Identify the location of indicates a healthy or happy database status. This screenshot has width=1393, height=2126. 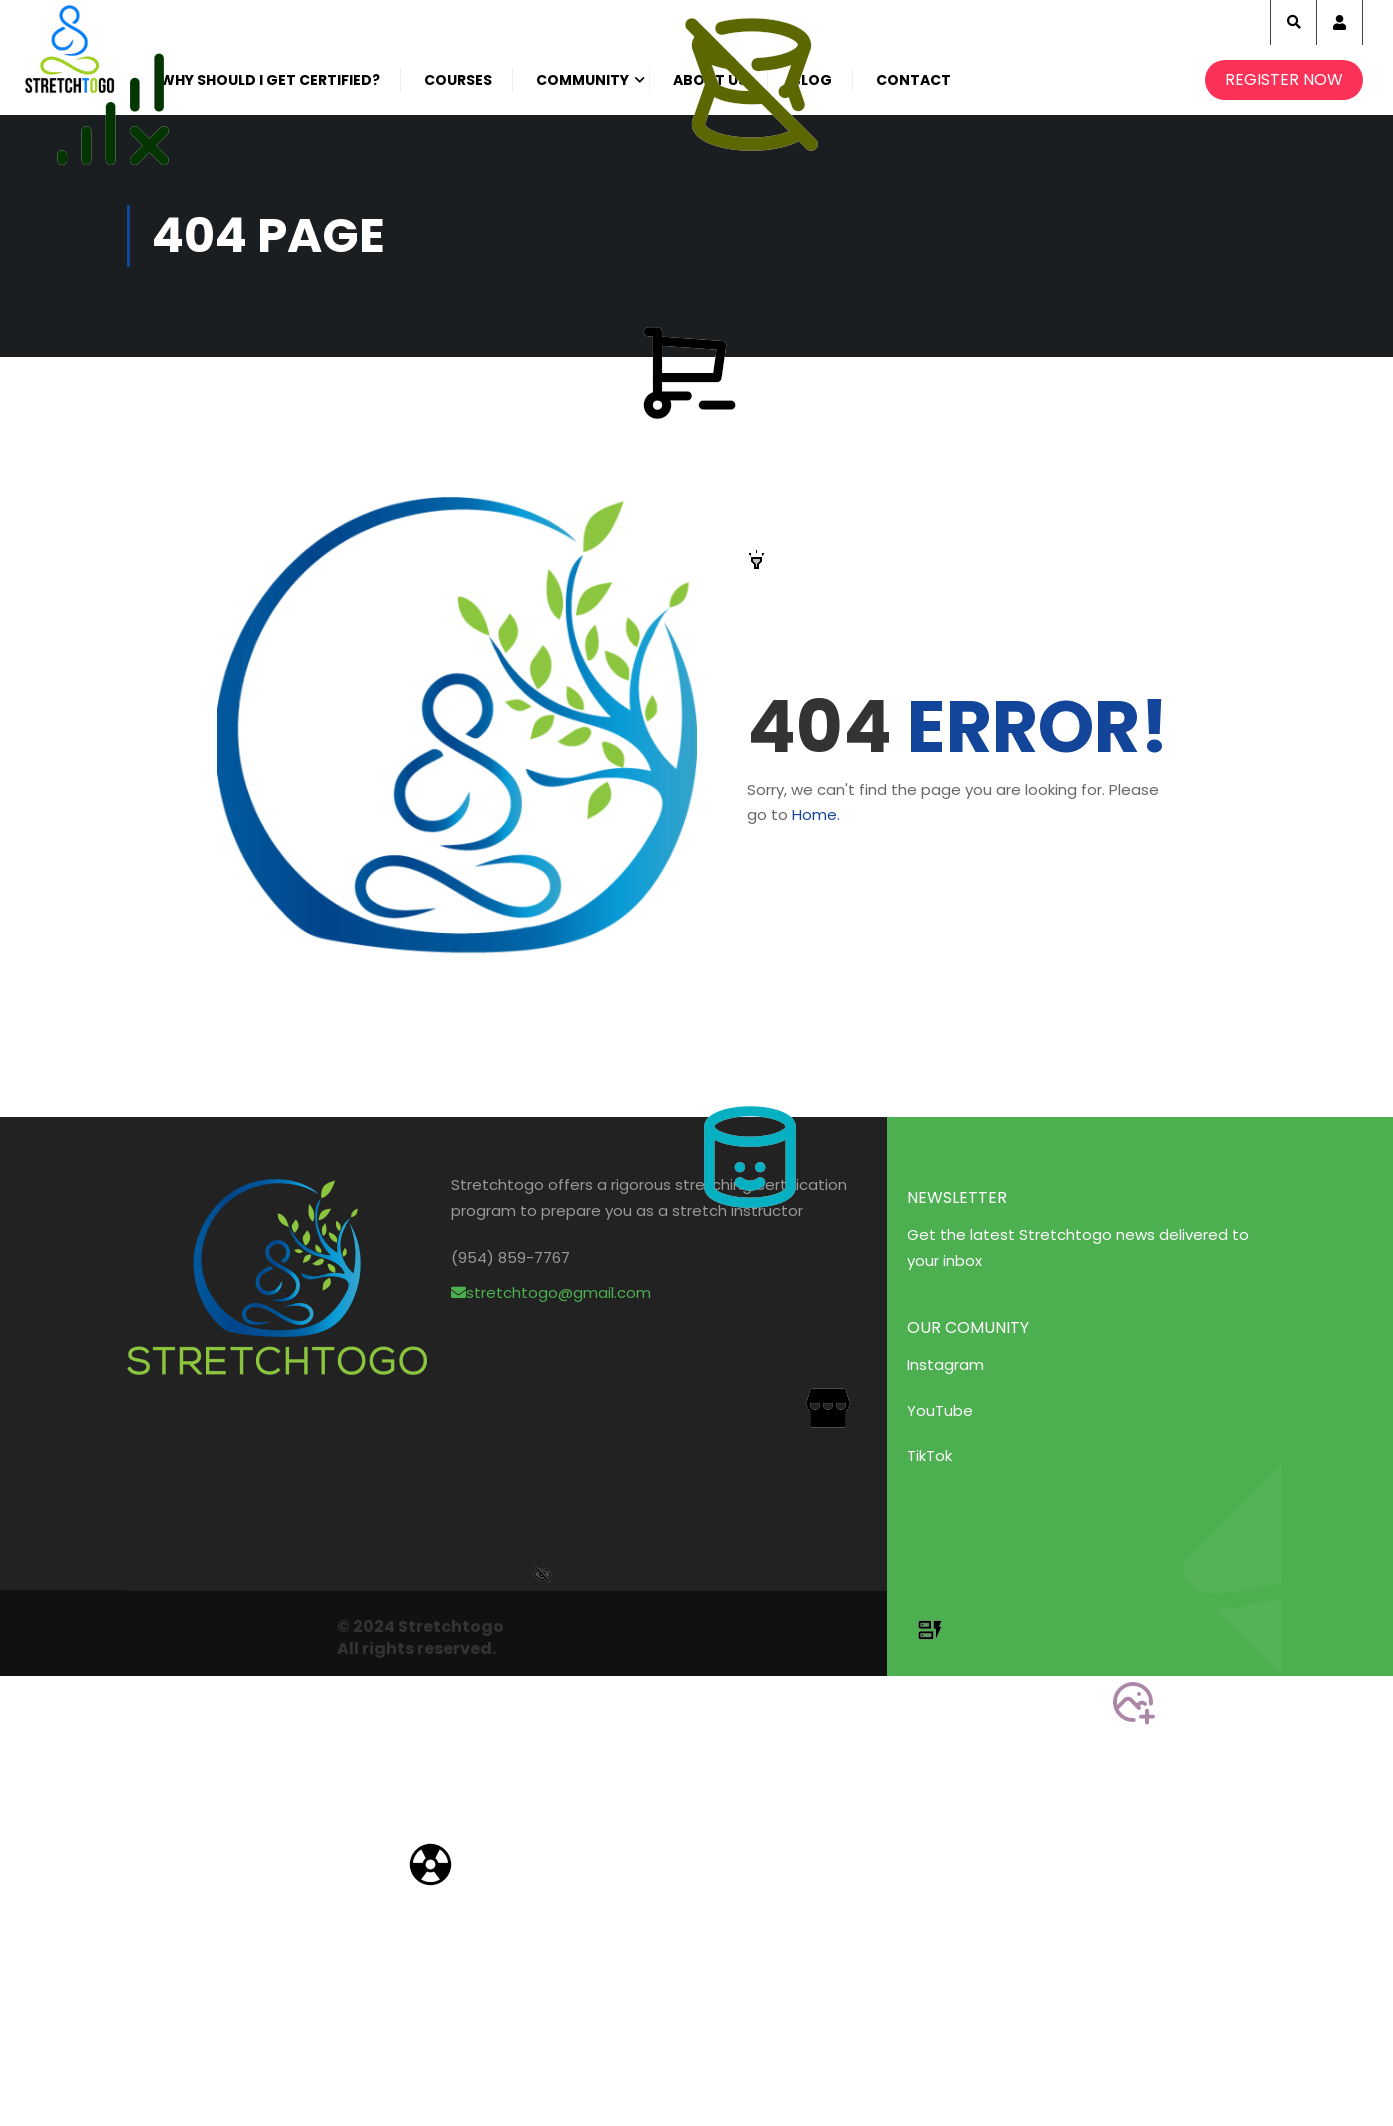
(750, 1157).